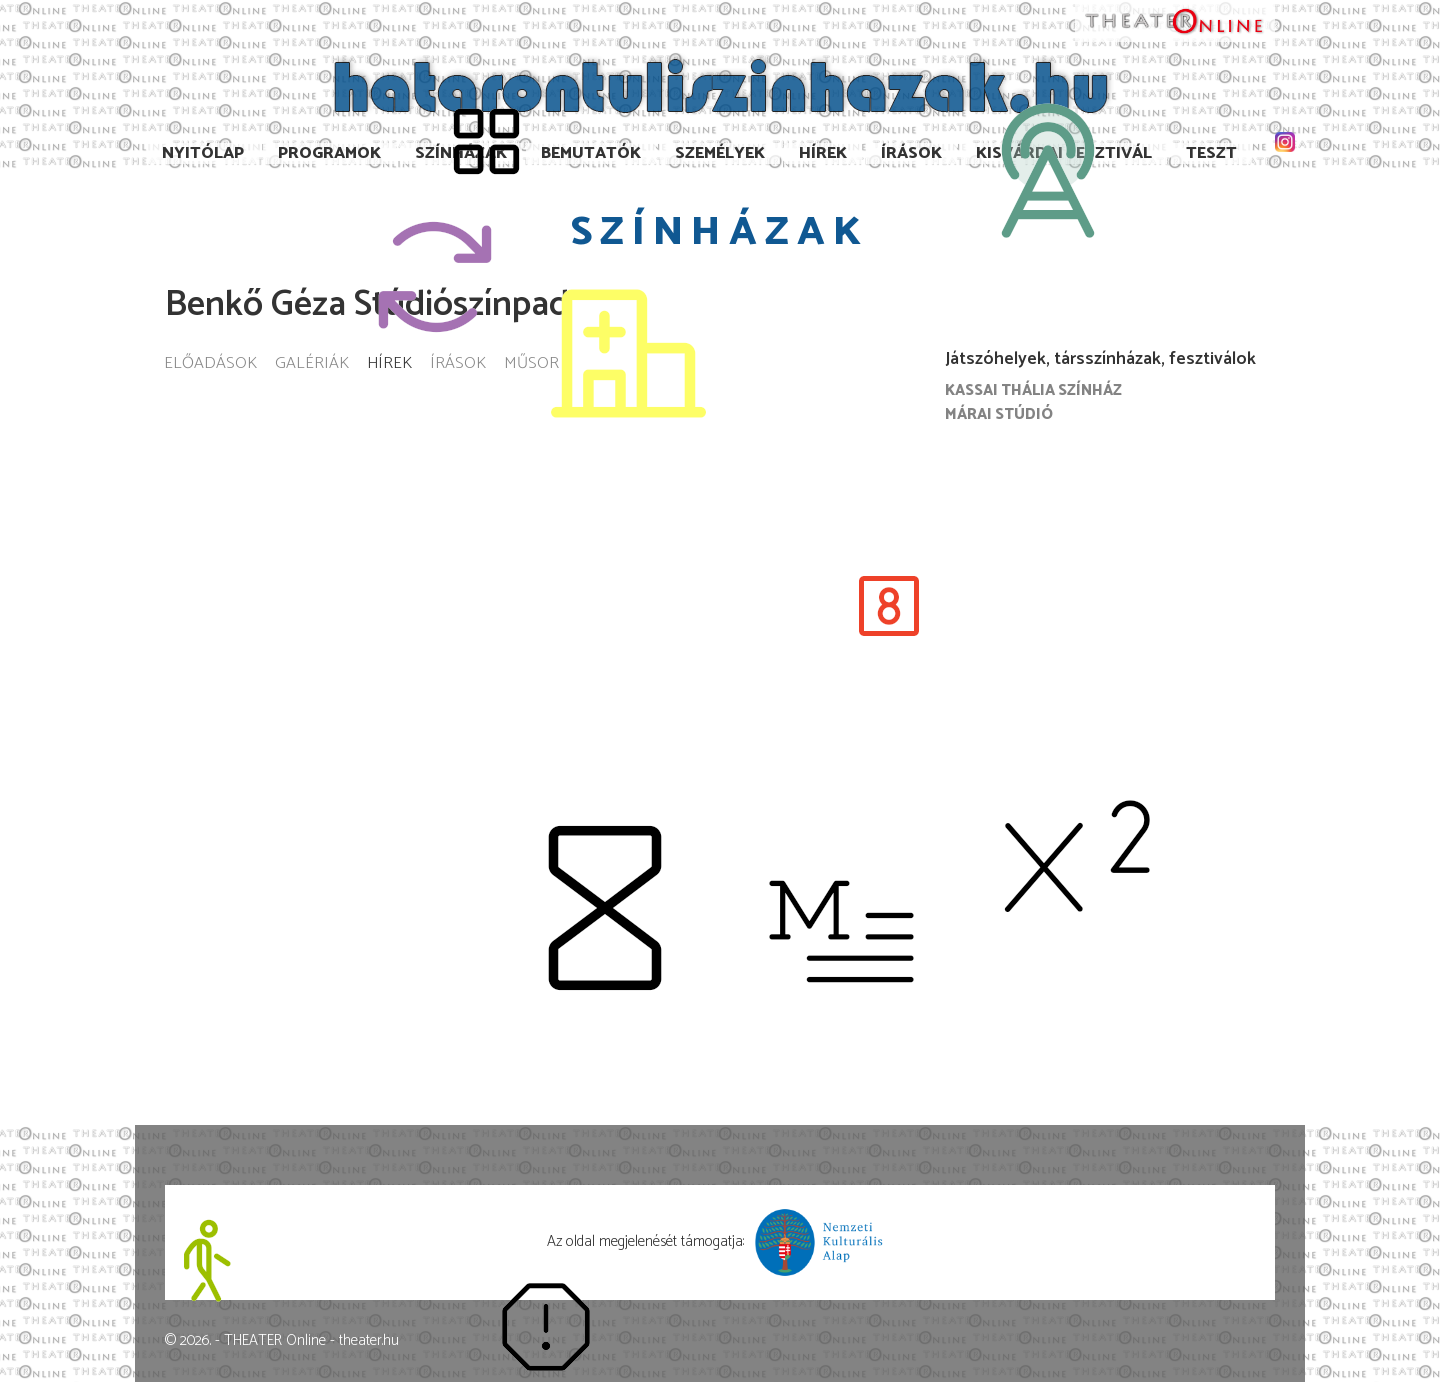 This screenshot has width=1440, height=1382. Describe the element at coordinates (435, 277) in the screenshot. I see `refresh or reload content` at that location.